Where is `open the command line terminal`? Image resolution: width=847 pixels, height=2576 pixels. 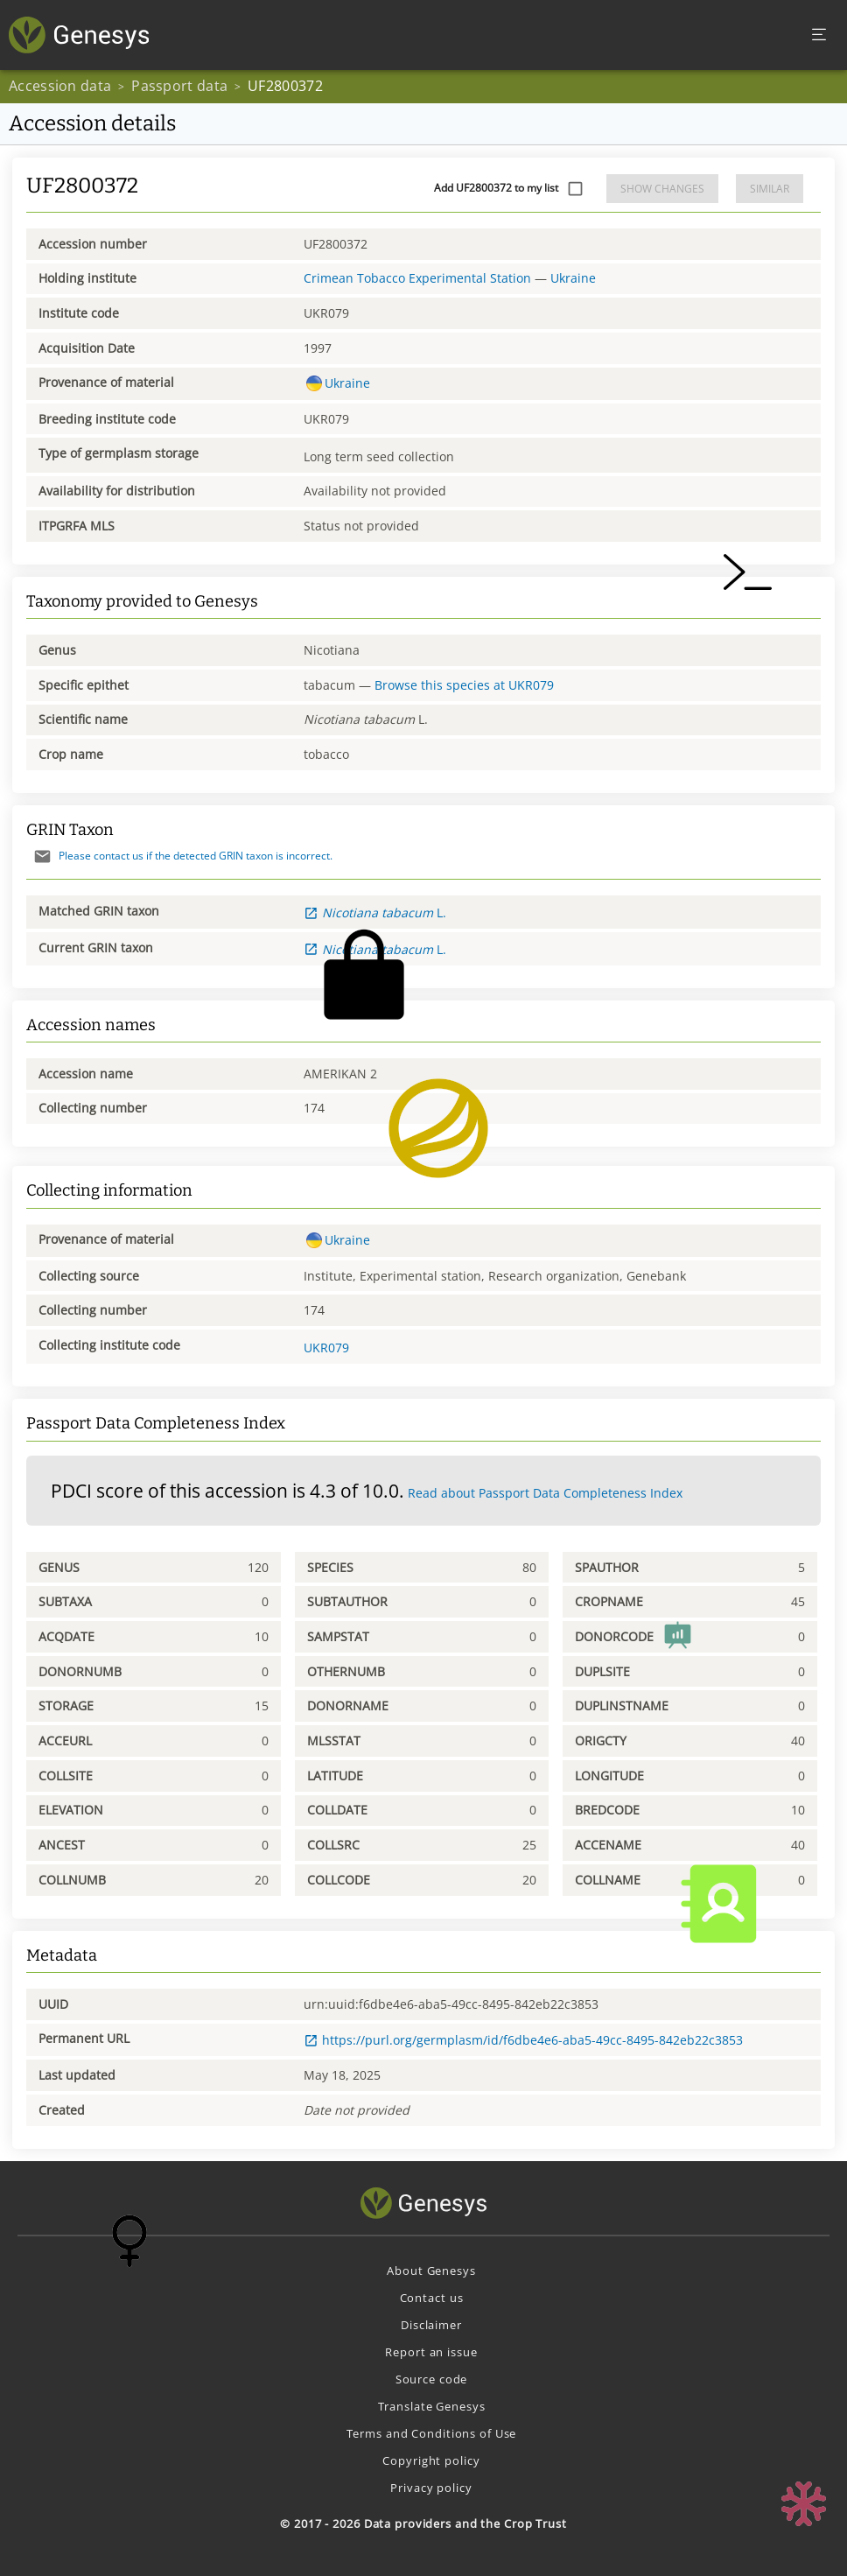
open the command line terminal is located at coordinates (747, 572).